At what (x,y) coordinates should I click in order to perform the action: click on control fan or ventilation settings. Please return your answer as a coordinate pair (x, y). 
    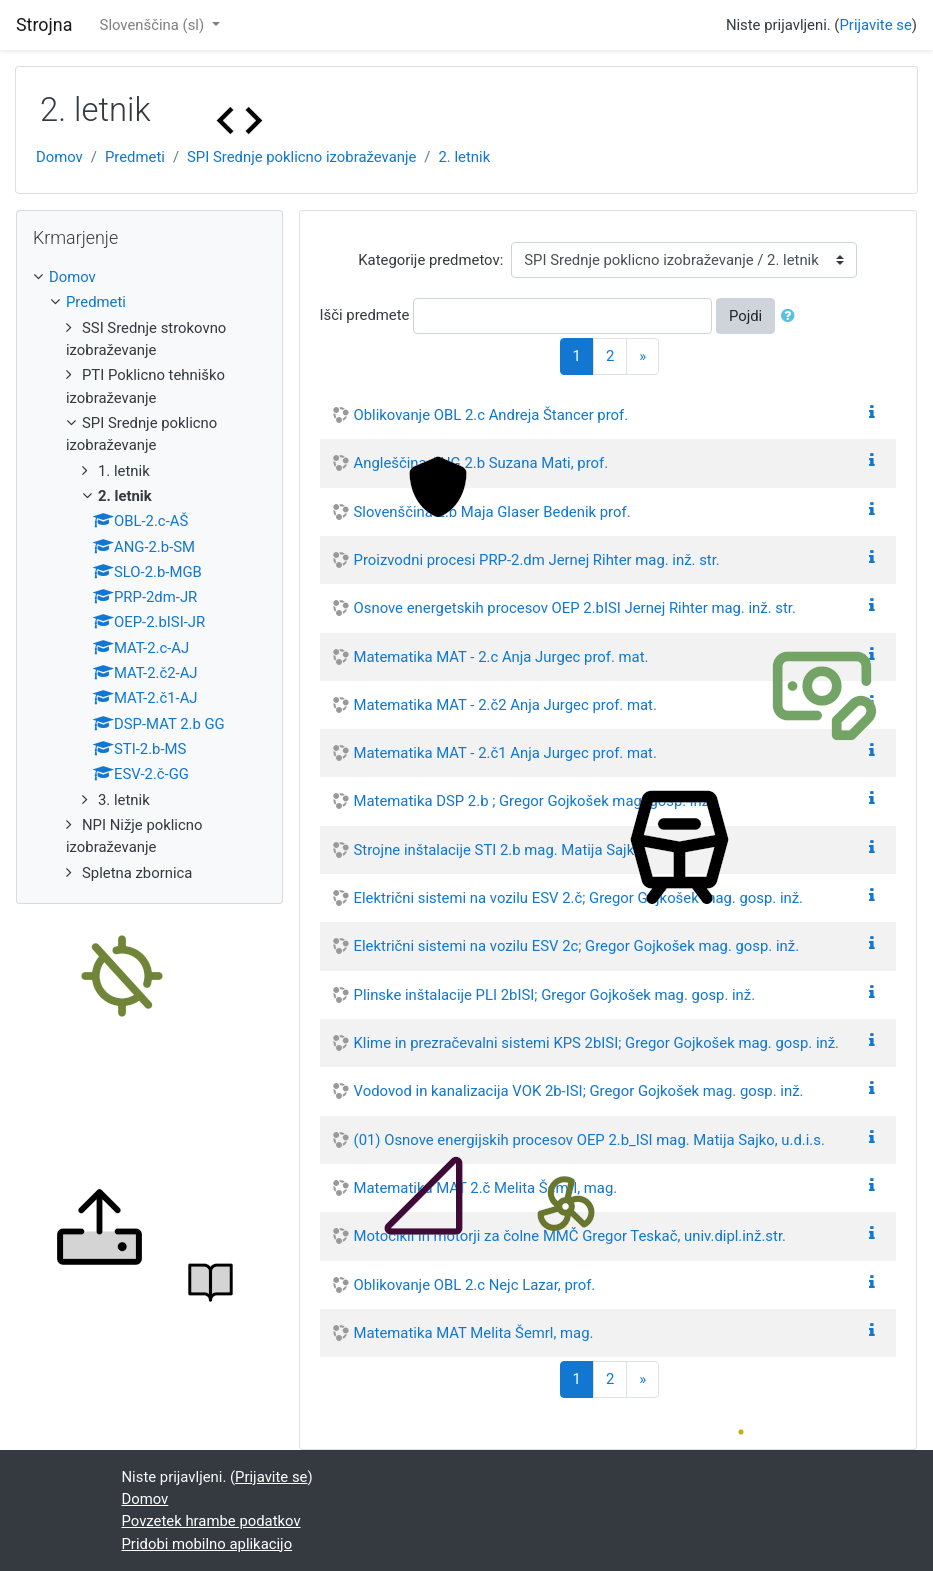
    Looking at the image, I should click on (565, 1206).